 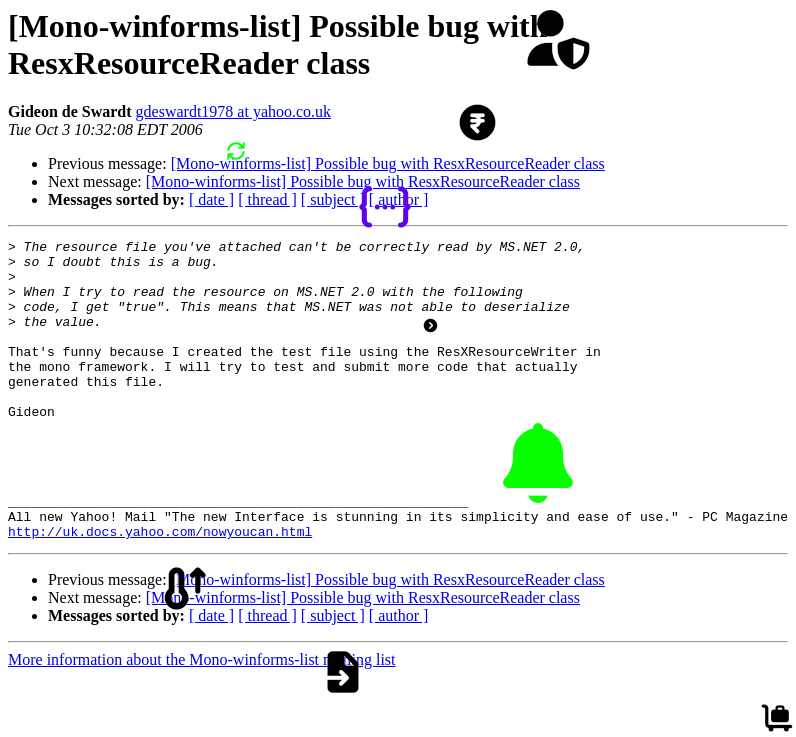 What do you see at coordinates (430, 325) in the screenshot?
I see `go to next item or step` at bounding box center [430, 325].